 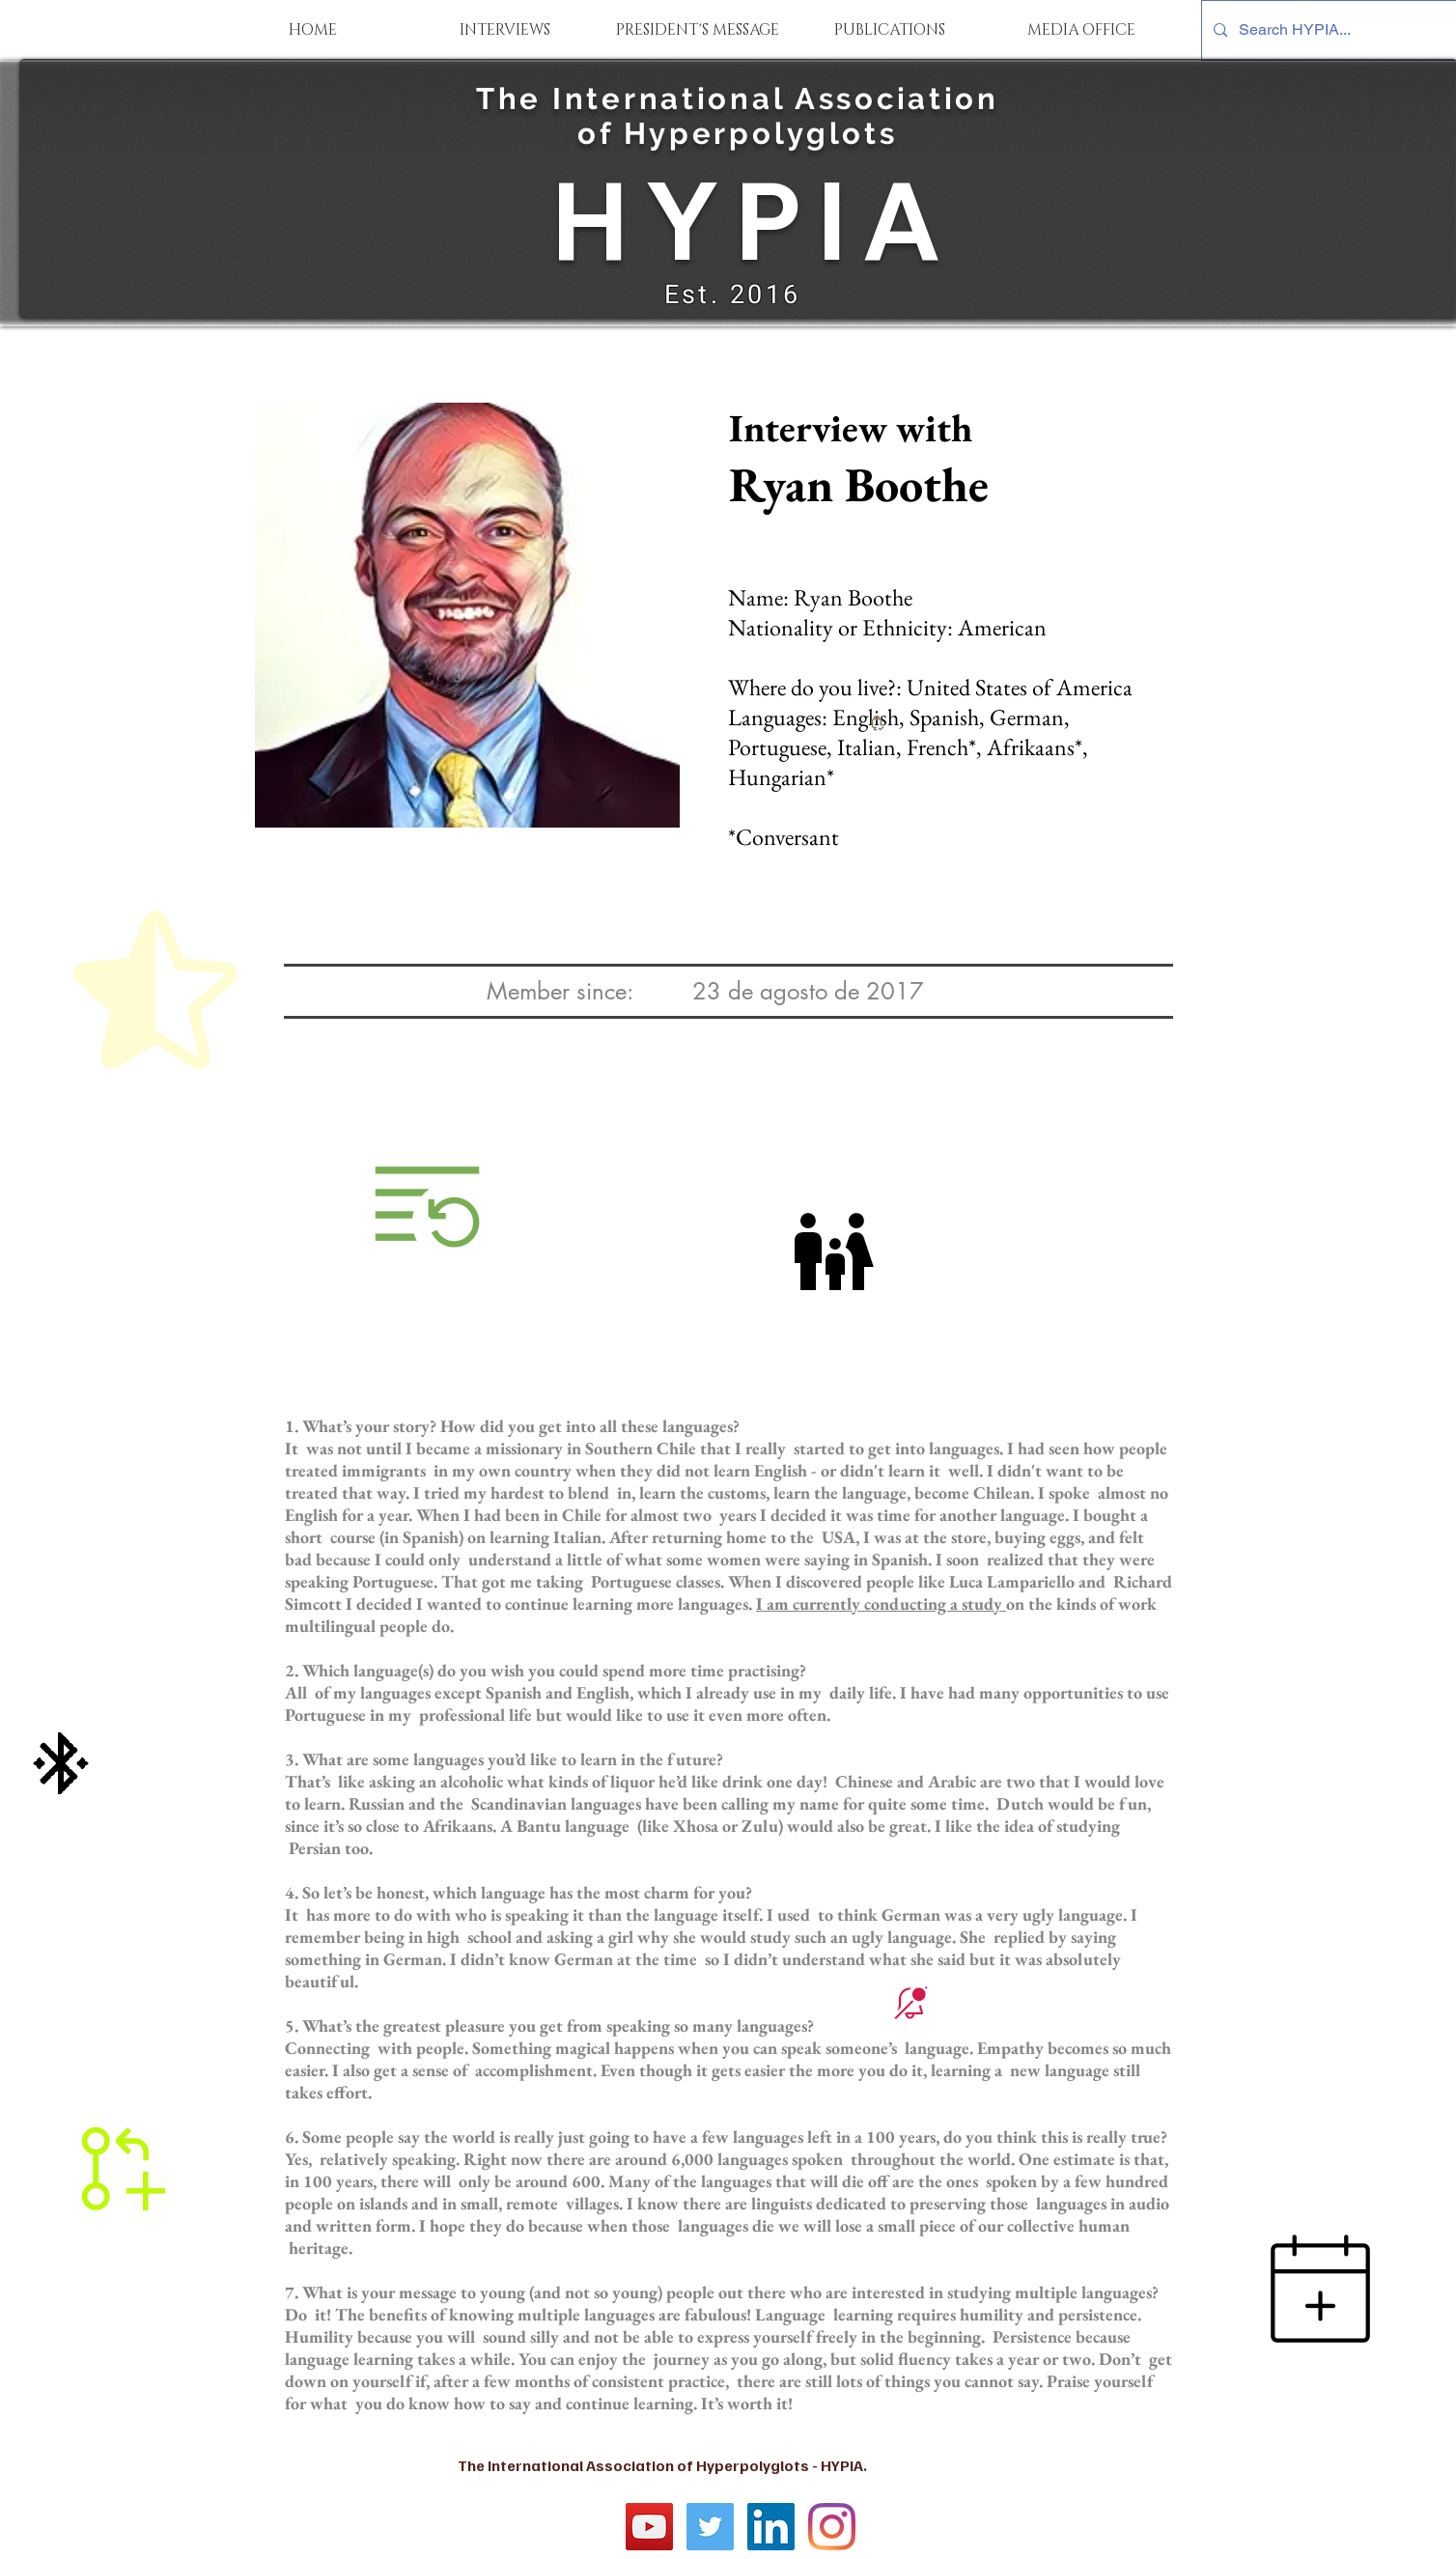 What do you see at coordinates (155, 993) in the screenshot?
I see `indicates a partial rating or half-star score` at bounding box center [155, 993].